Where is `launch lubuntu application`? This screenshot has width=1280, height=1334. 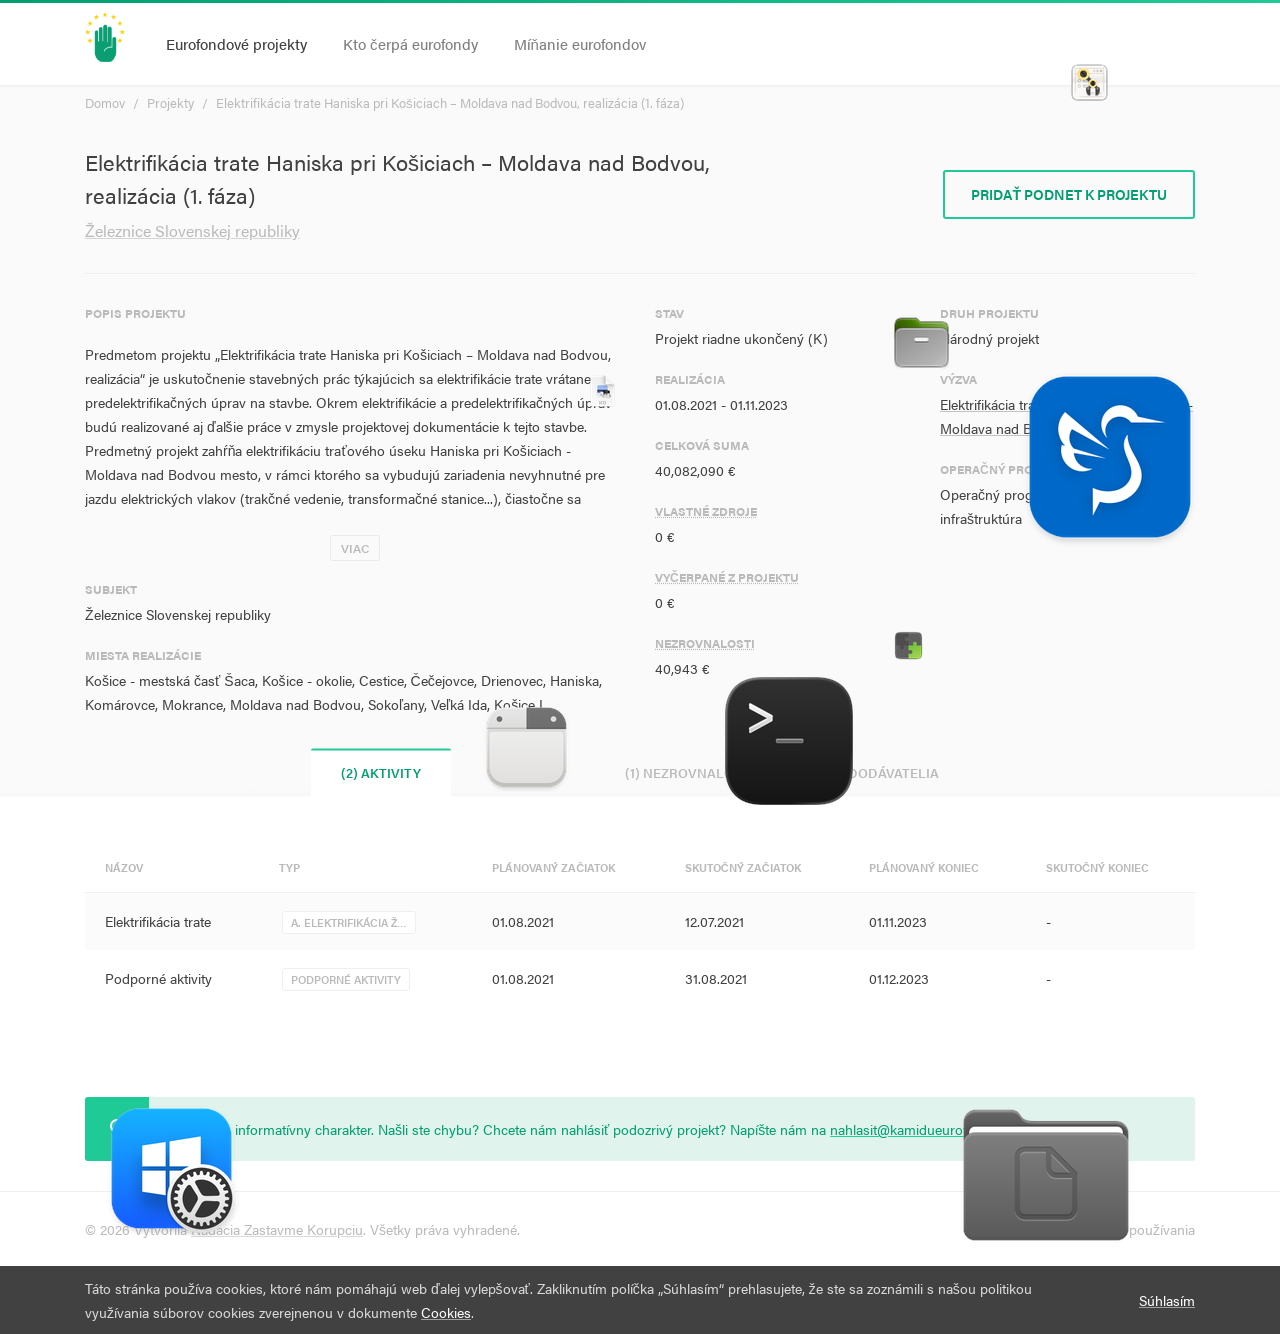
launch lubuntu application is located at coordinates (1110, 457).